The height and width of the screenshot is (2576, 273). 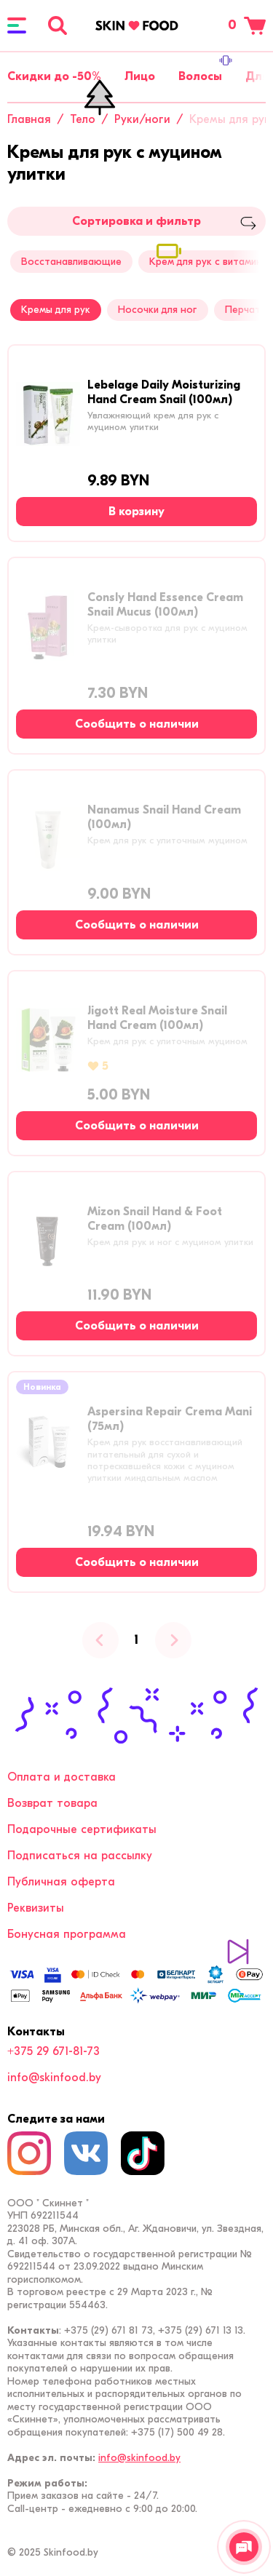 What do you see at coordinates (238, 1952) in the screenshot?
I see `skip to the next track` at bounding box center [238, 1952].